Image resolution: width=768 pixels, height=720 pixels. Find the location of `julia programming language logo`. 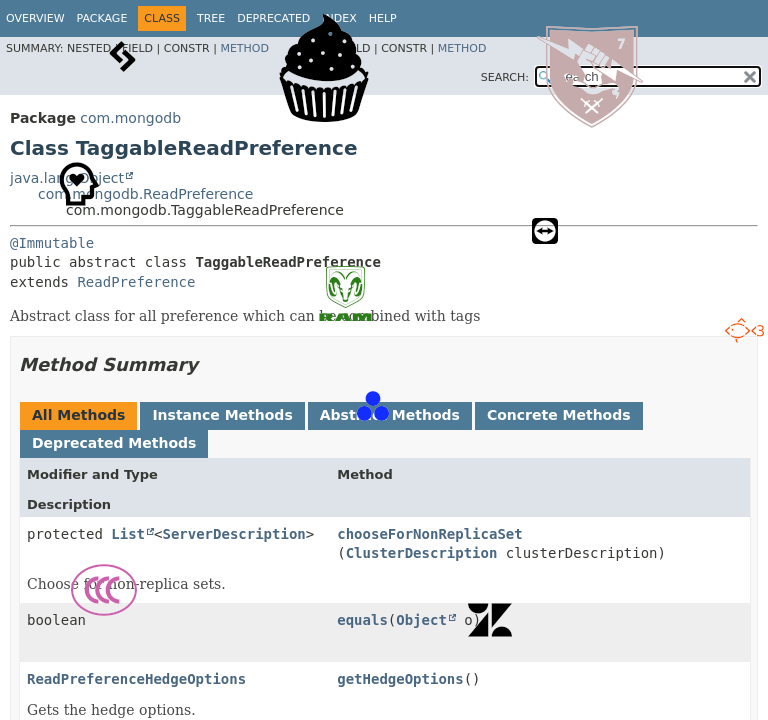

julia programming language logo is located at coordinates (373, 406).